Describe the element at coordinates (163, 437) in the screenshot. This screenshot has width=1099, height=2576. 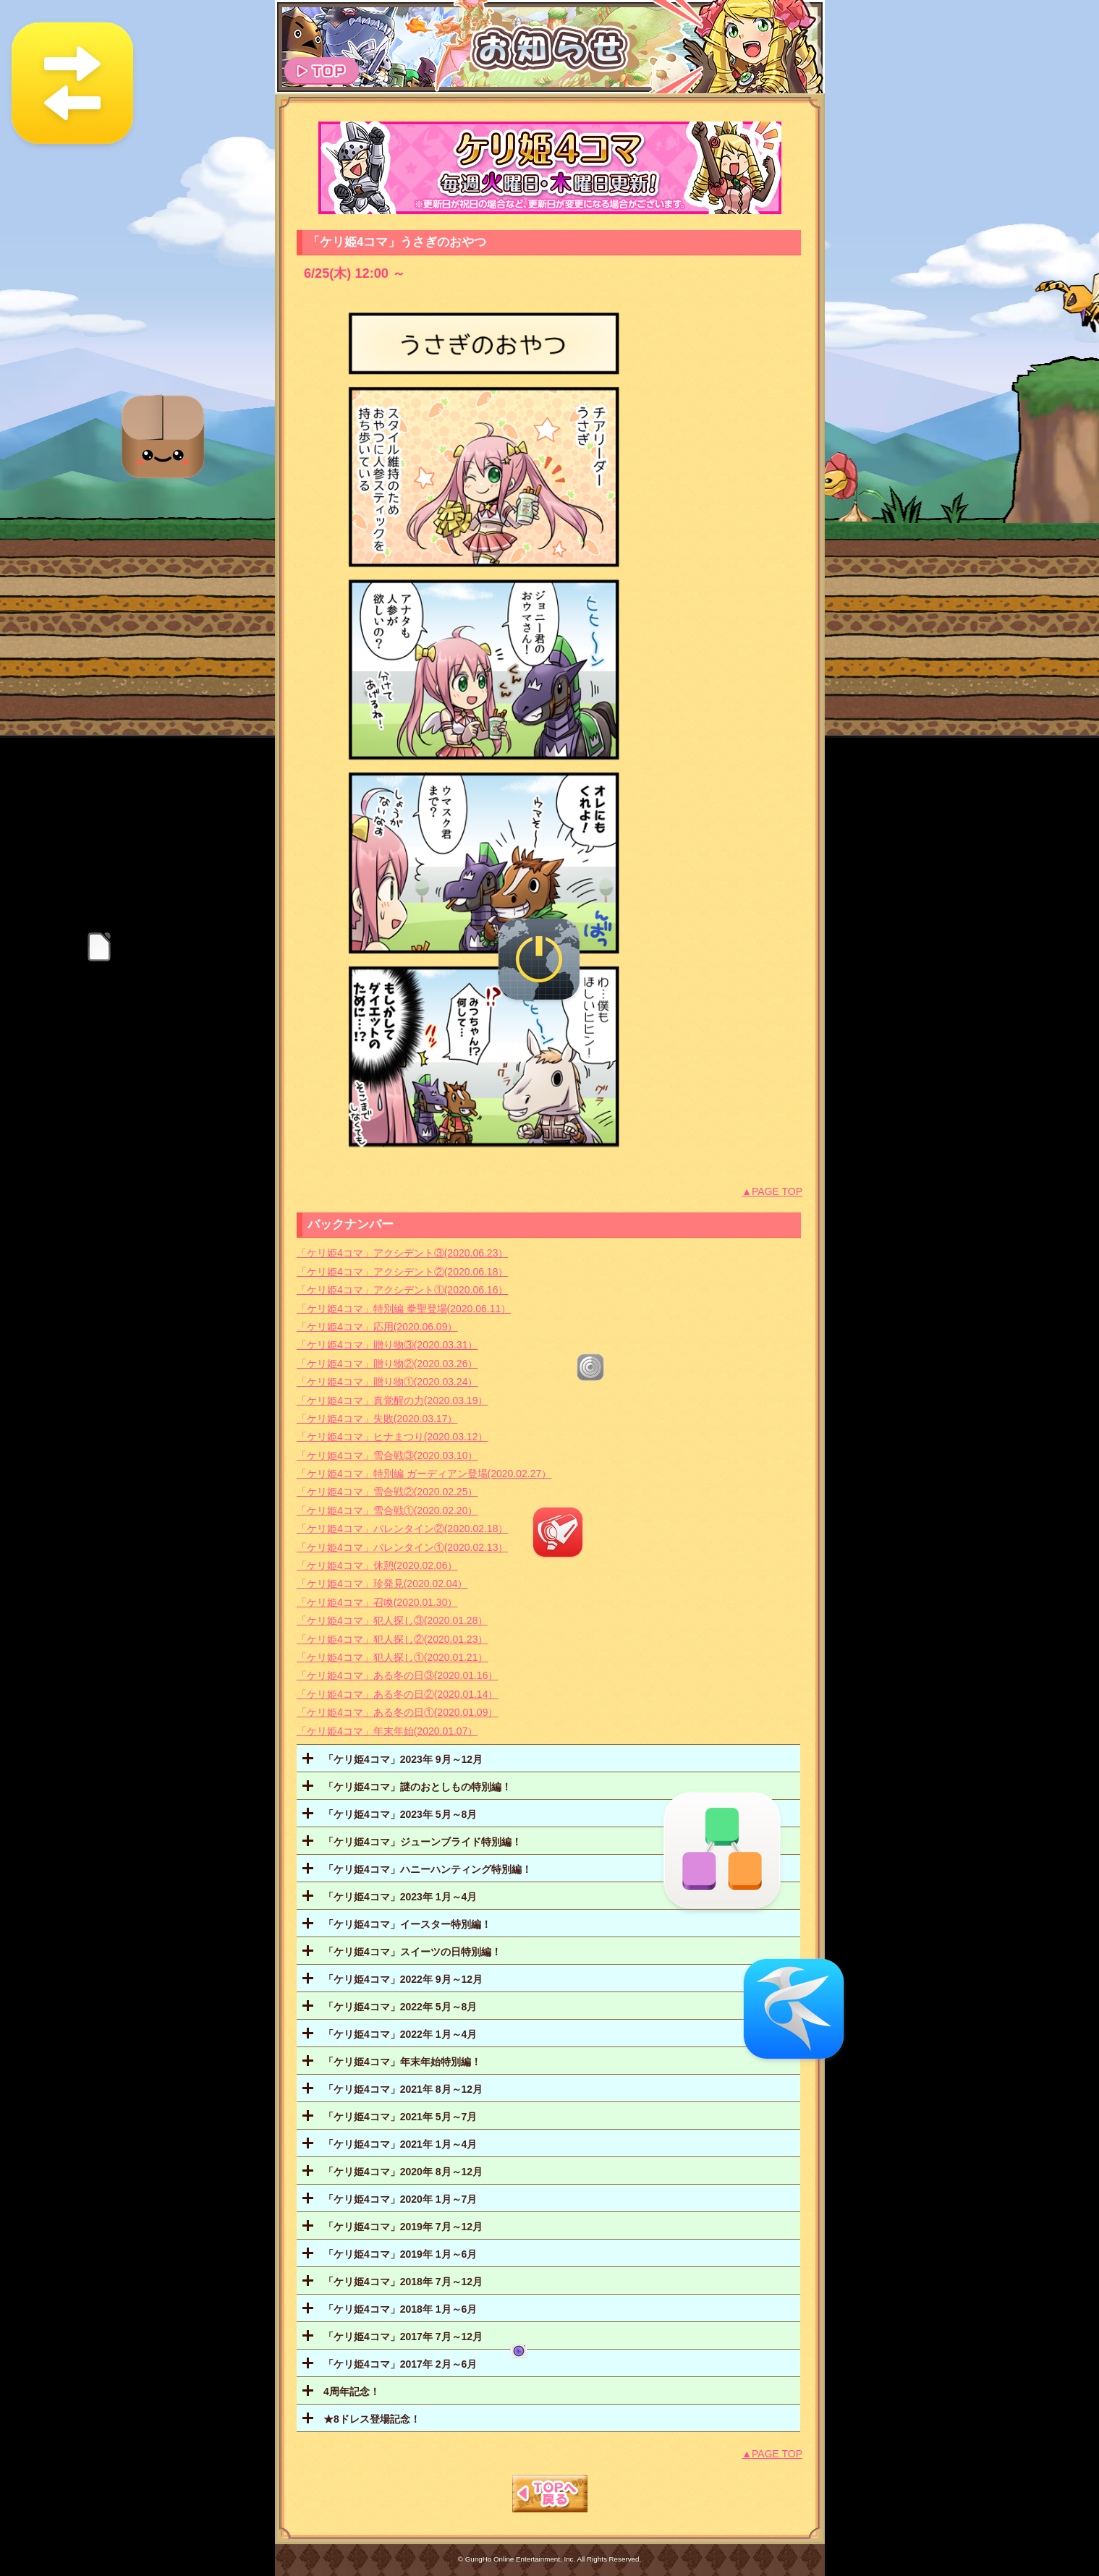
I see `open boxbuddy container management app` at that location.